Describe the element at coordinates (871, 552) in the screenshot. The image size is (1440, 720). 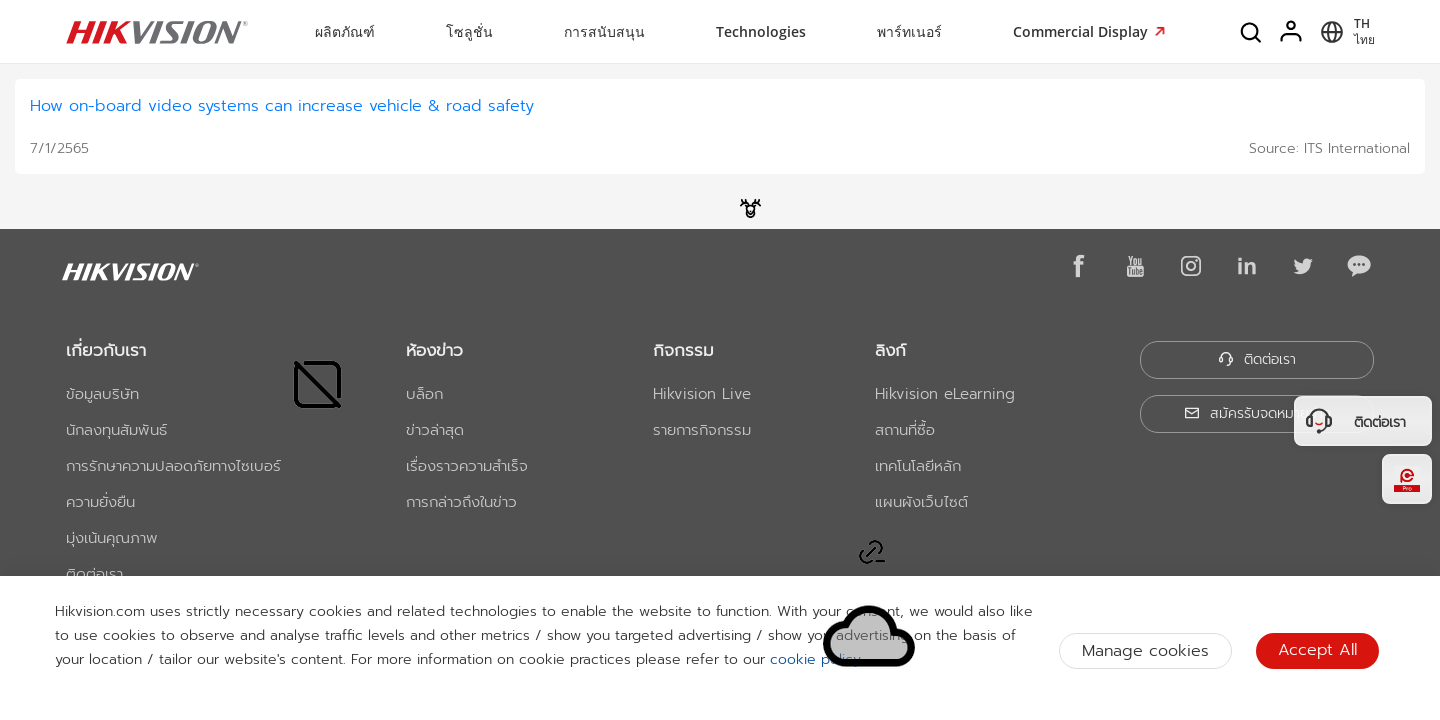
I see `remove a link or hyperlink` at that location.